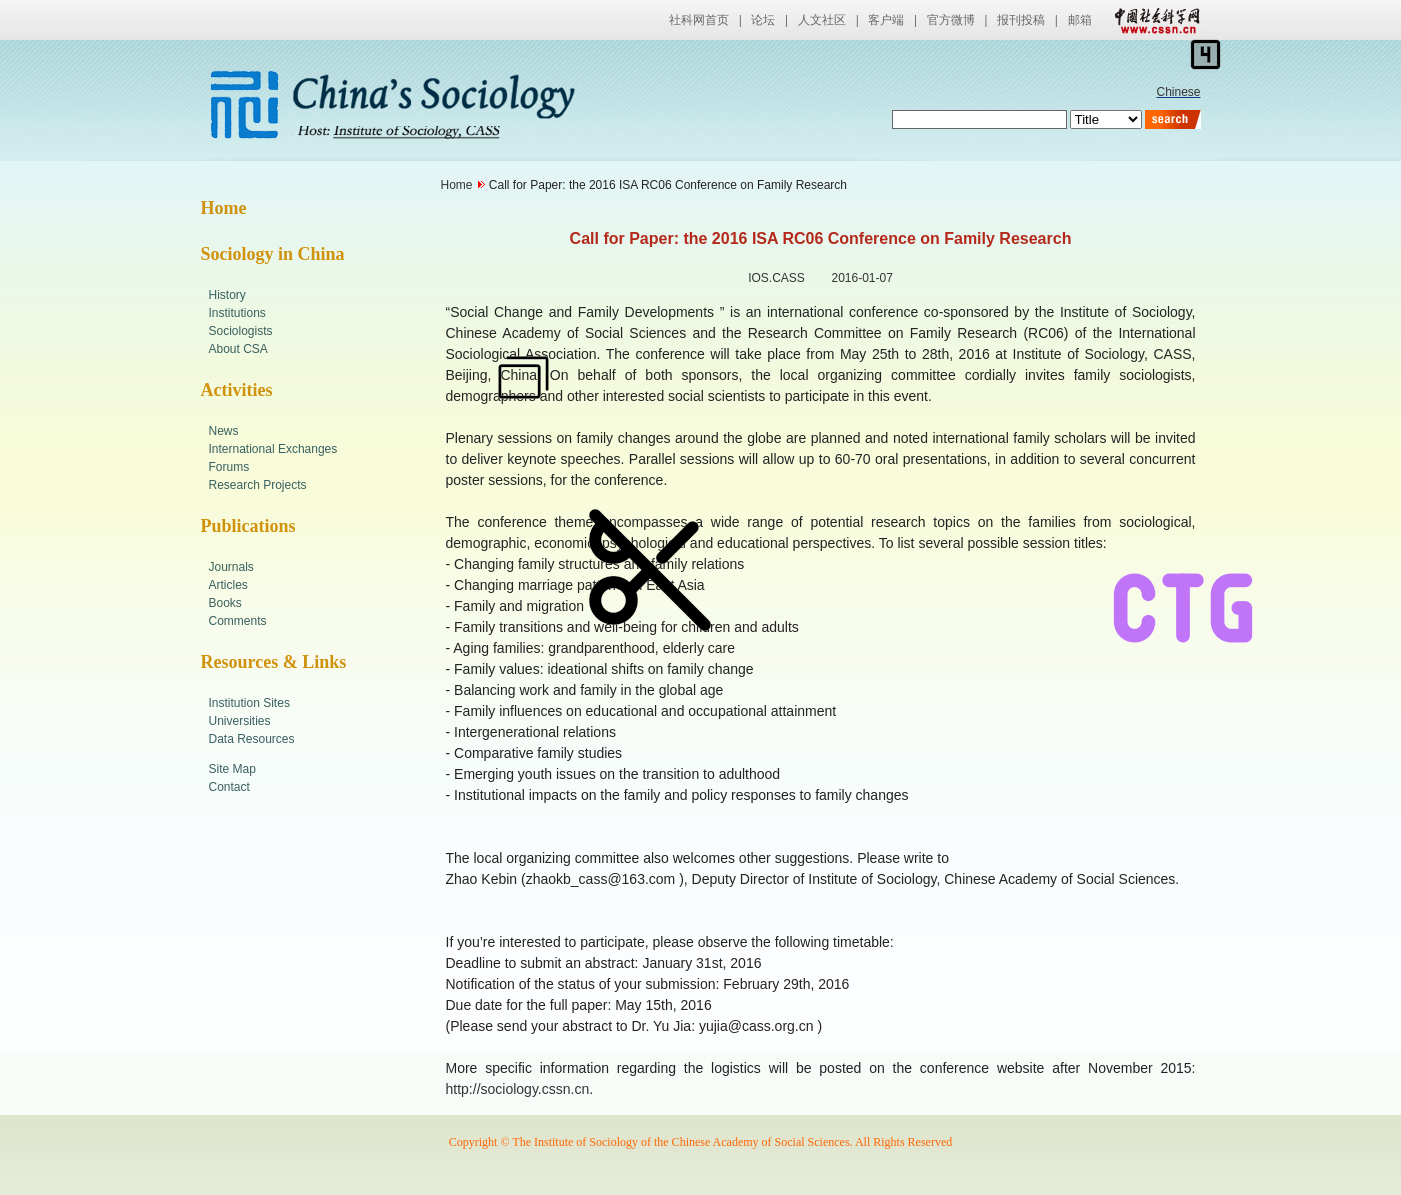 This screenshot has width=1401, height=1195. I want to click on view stacked cards or layers, so click(523, 377).